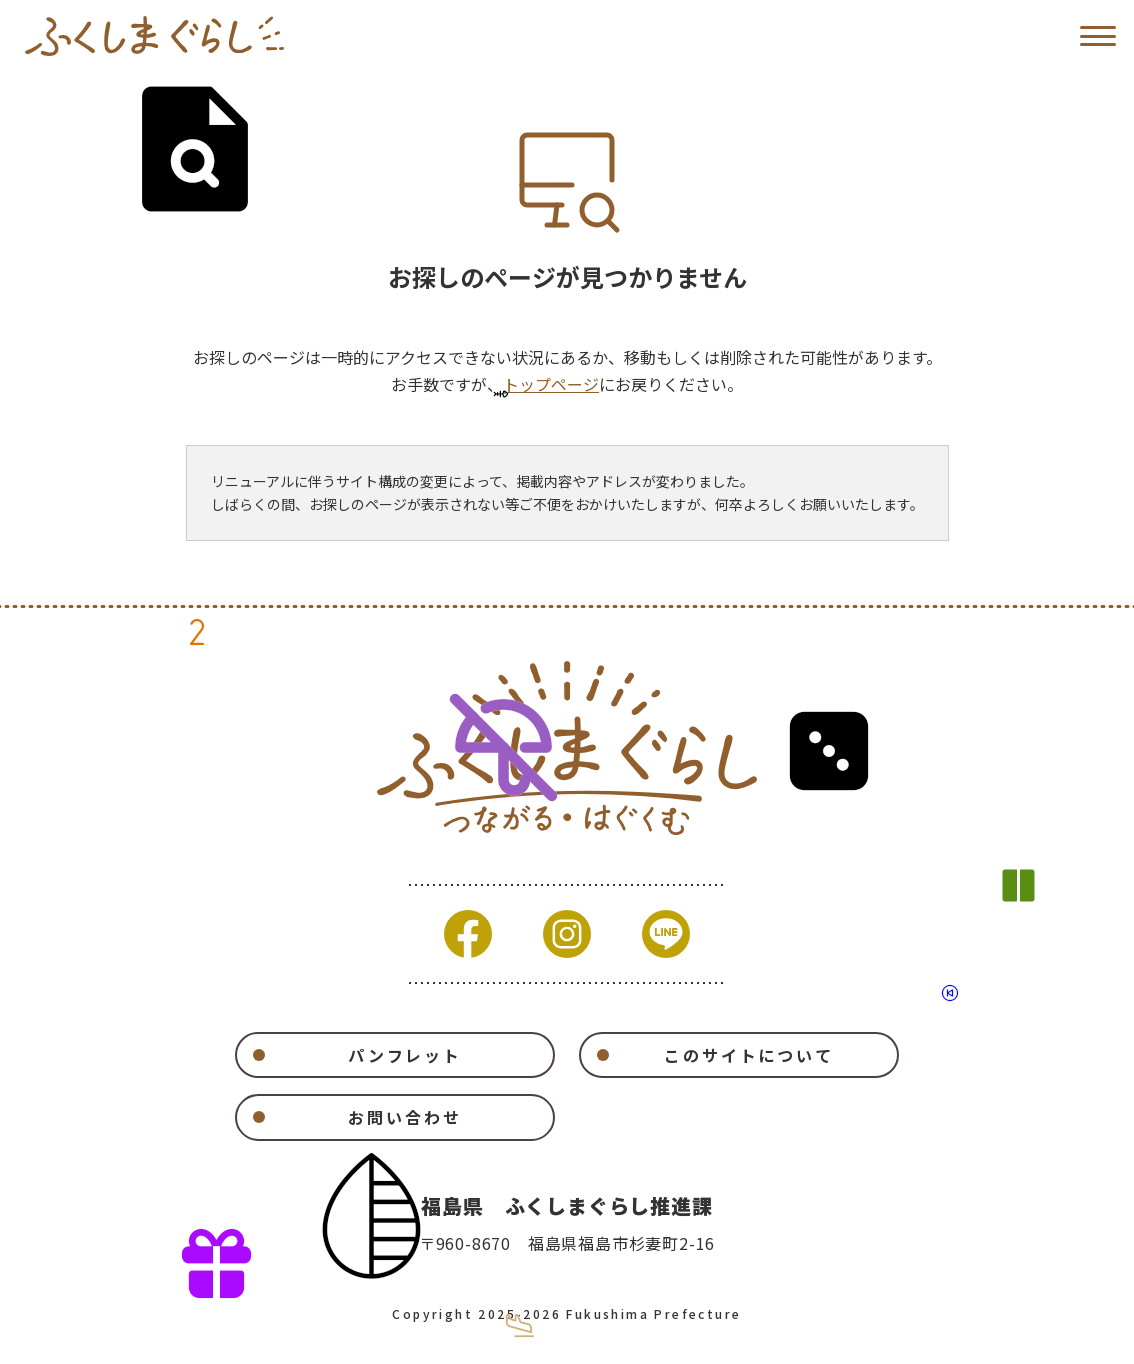 The height and width of the screenshot is (1364, 1134). What do you see at coordinates (503, 747) in the screenshot?
I see `weather protection disabled` at bounding box center [503, 747].